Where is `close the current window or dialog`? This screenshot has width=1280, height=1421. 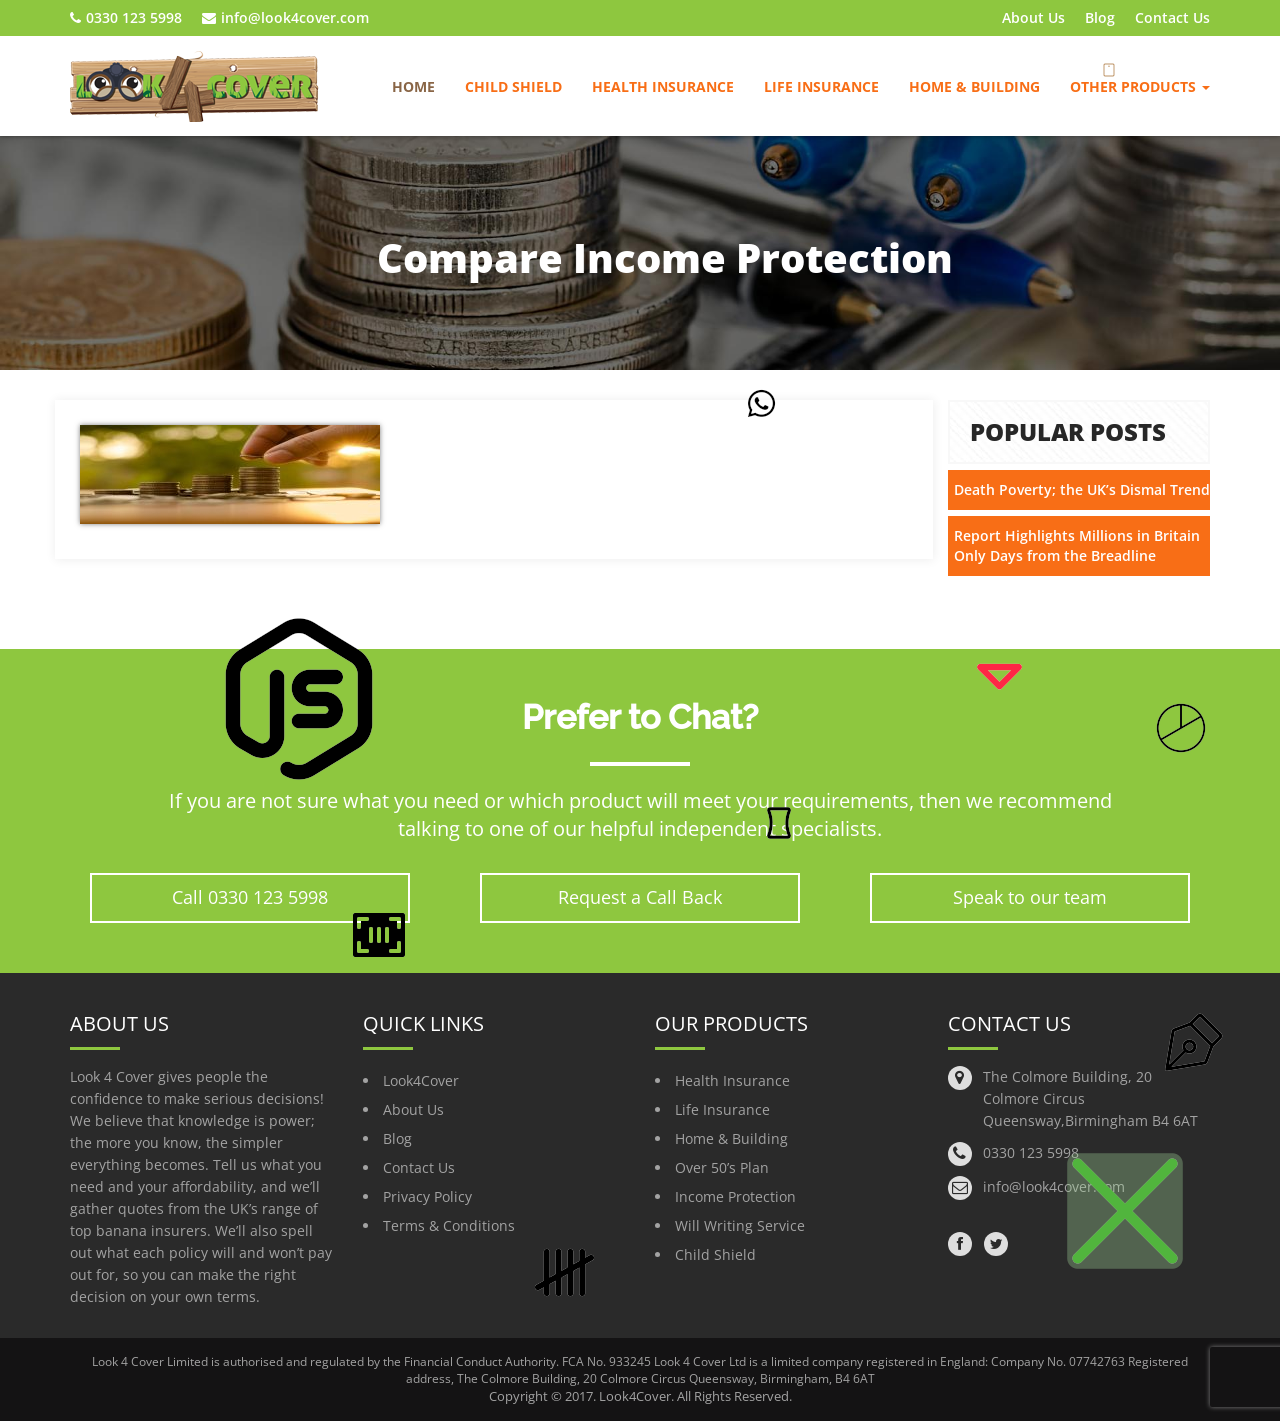
close the current window or dialog is located at coordinates (1125, 1211).